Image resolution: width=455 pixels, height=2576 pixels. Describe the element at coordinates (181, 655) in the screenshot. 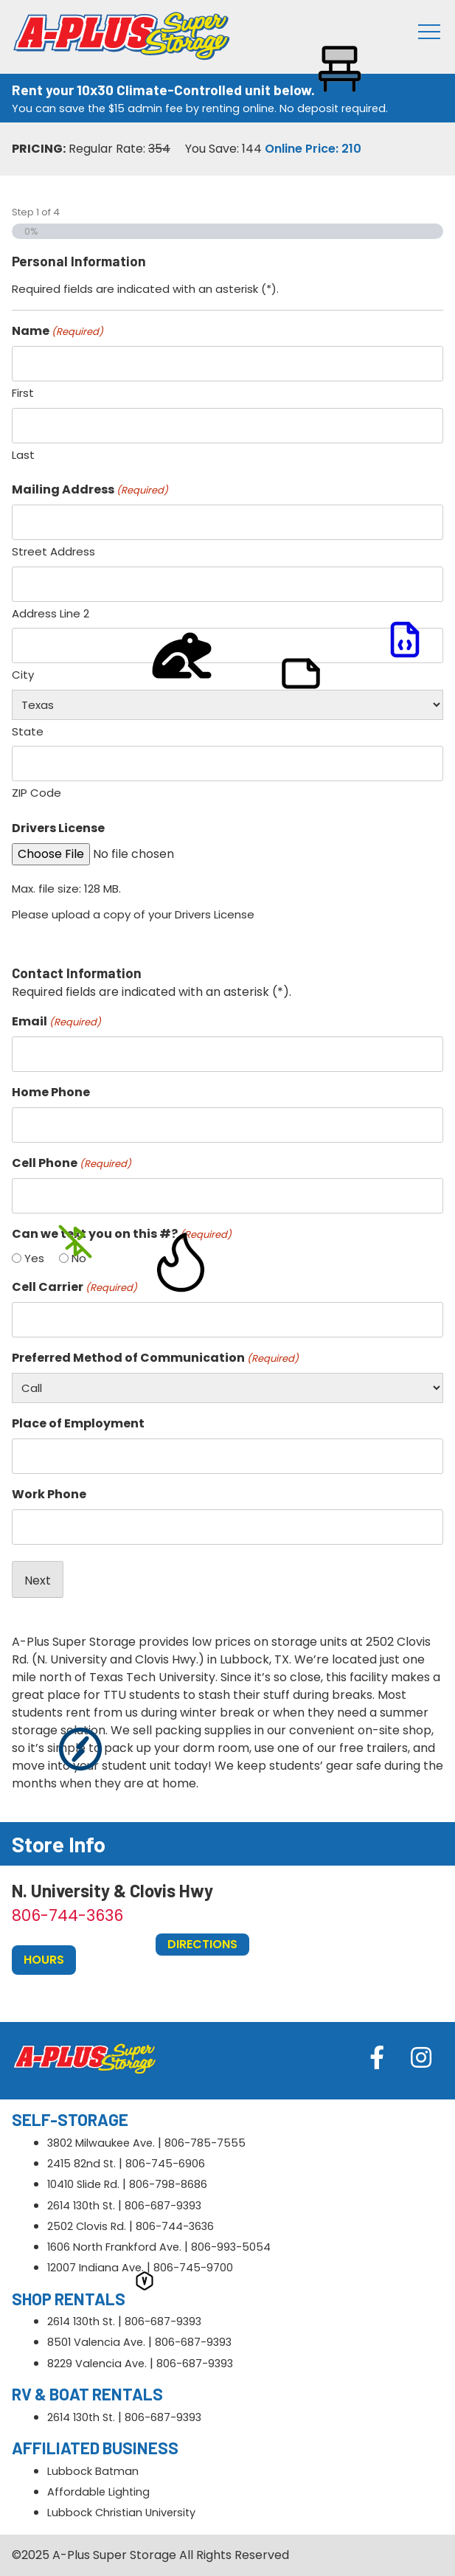

I see `decorative frog icon or mascot` at that location.